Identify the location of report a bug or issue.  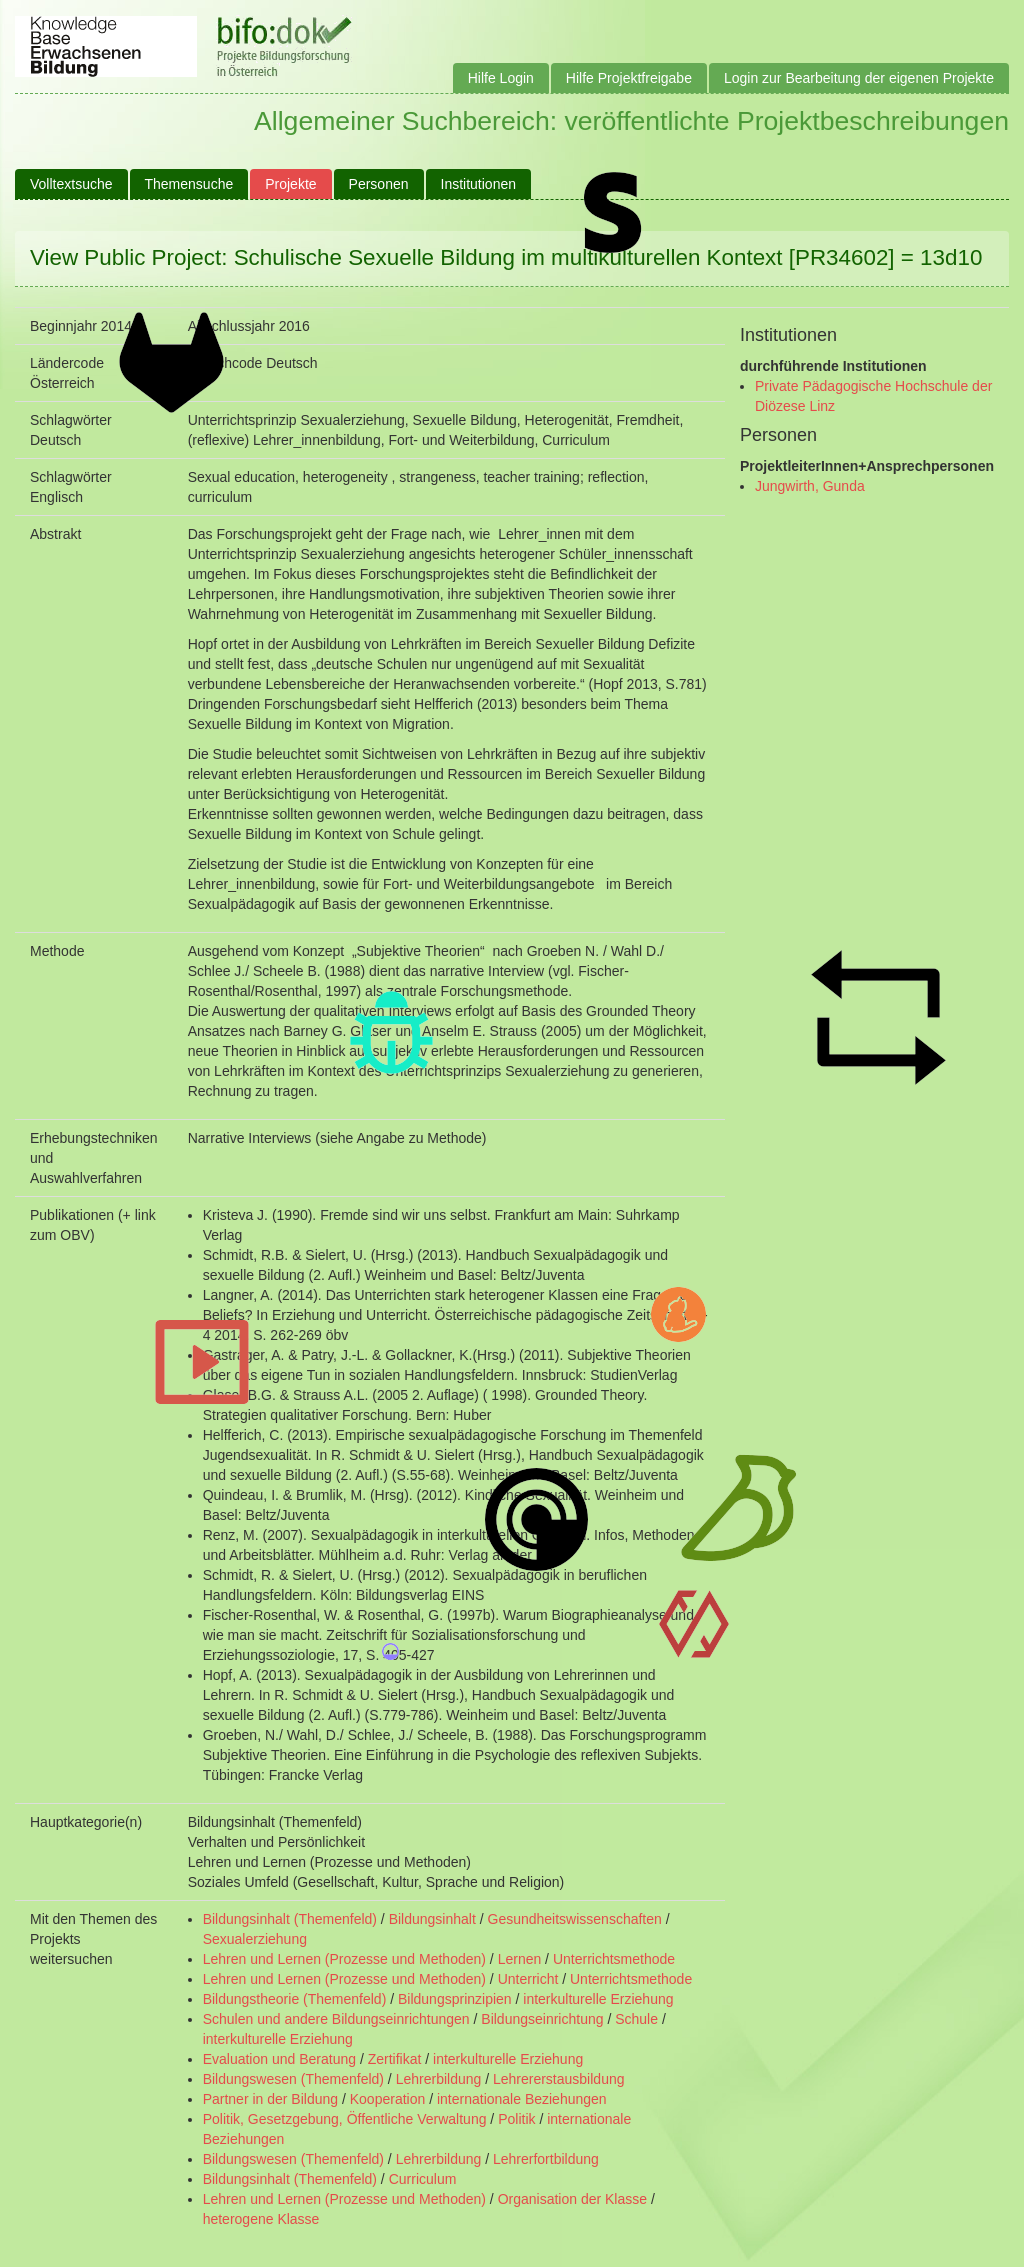
(391, 1032).